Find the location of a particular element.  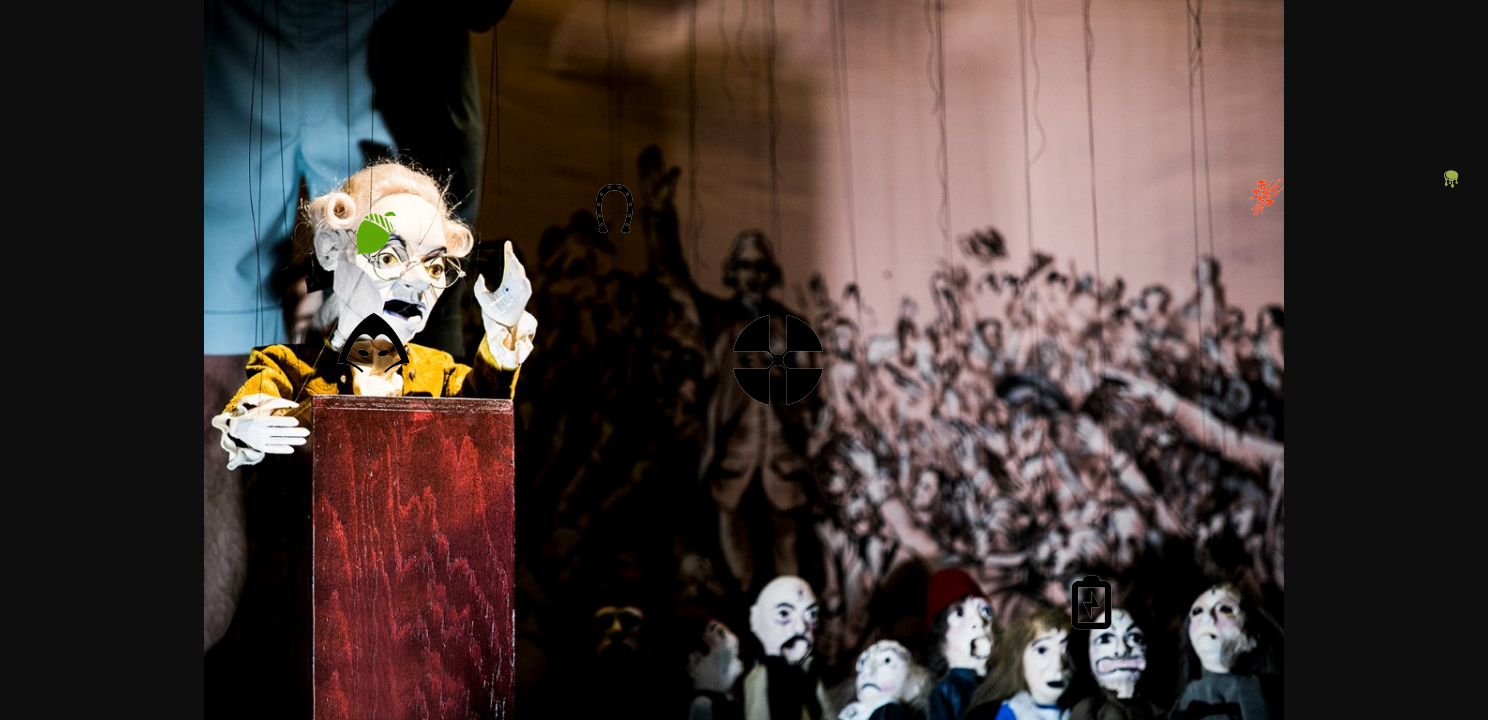

nature or forest-themed game category is located at coordinates (375, 233).